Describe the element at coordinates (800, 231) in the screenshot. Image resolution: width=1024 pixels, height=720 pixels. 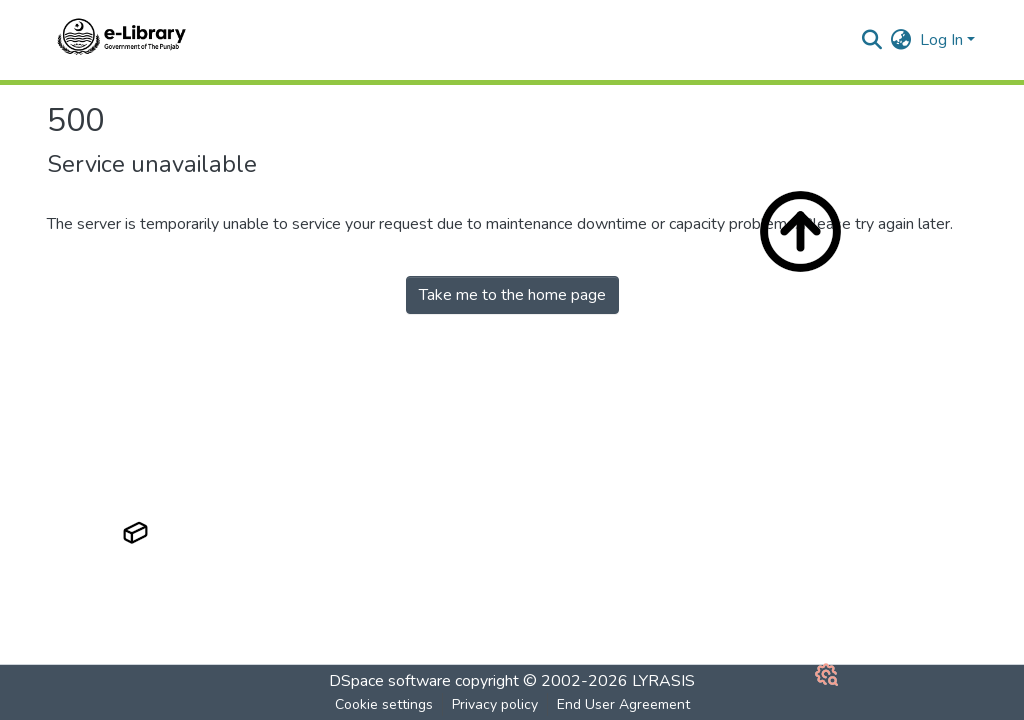
I see `scroll to top of page` at that location.